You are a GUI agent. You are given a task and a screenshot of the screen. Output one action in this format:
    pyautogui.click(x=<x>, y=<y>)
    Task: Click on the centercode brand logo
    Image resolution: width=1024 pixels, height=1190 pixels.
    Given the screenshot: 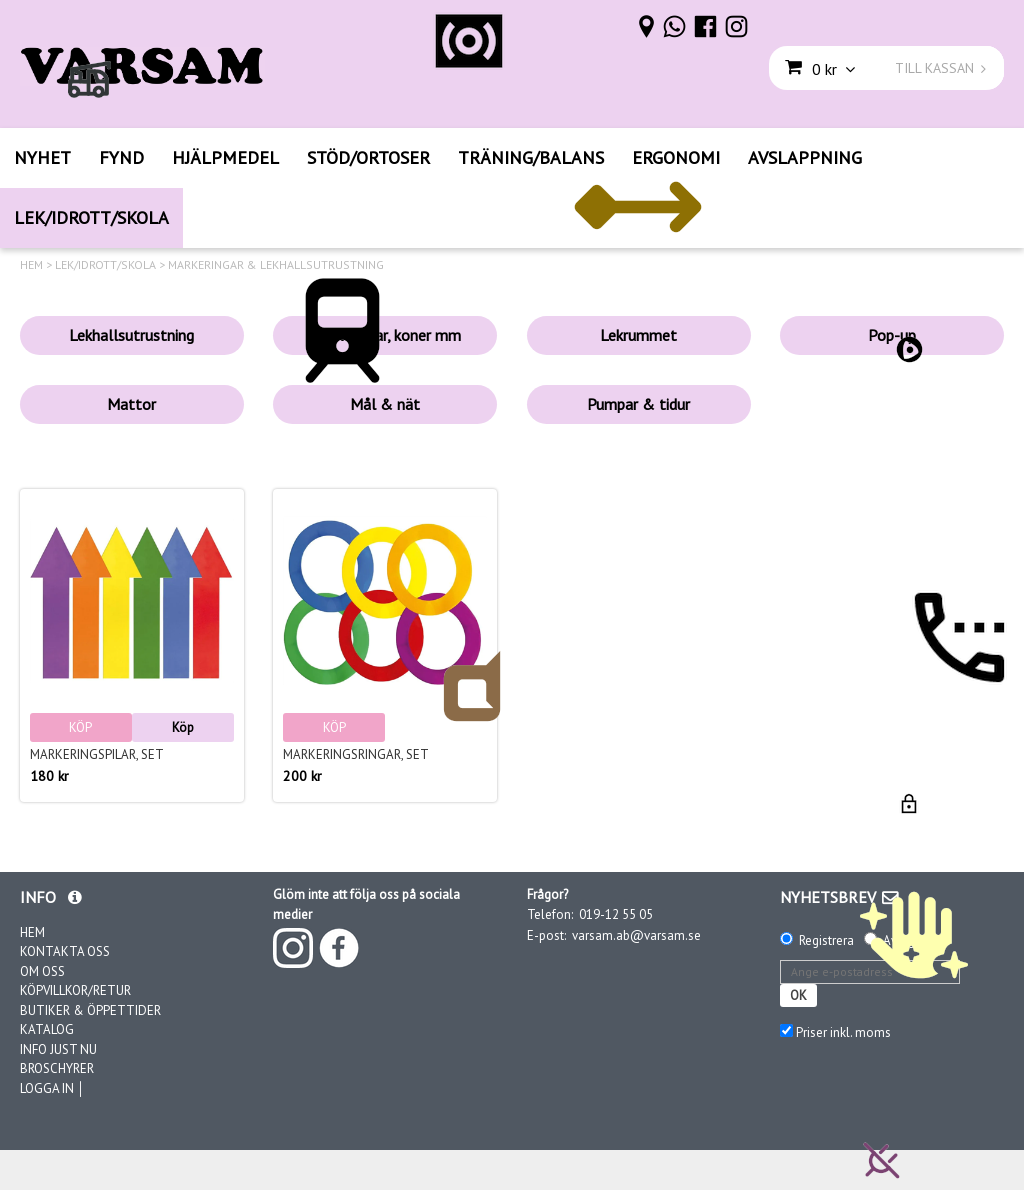 What is the action you would take?
    pyautogui.click(x=909, y=349)
    